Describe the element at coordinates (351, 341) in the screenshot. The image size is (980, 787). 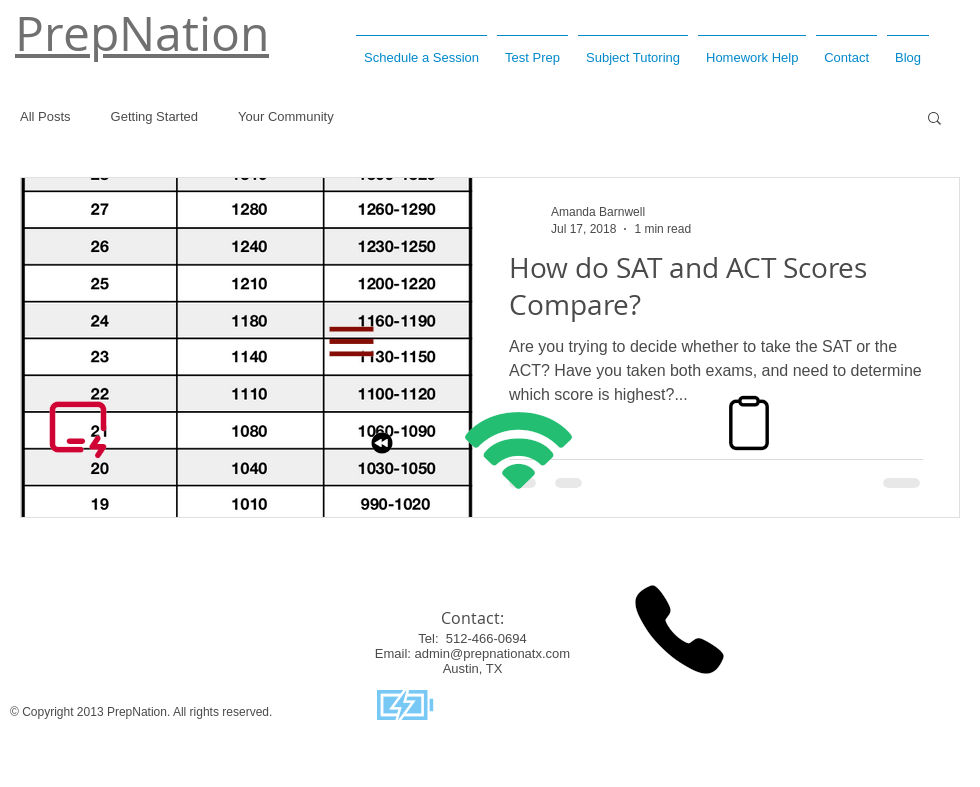
I see `open navigation menu` at that location.